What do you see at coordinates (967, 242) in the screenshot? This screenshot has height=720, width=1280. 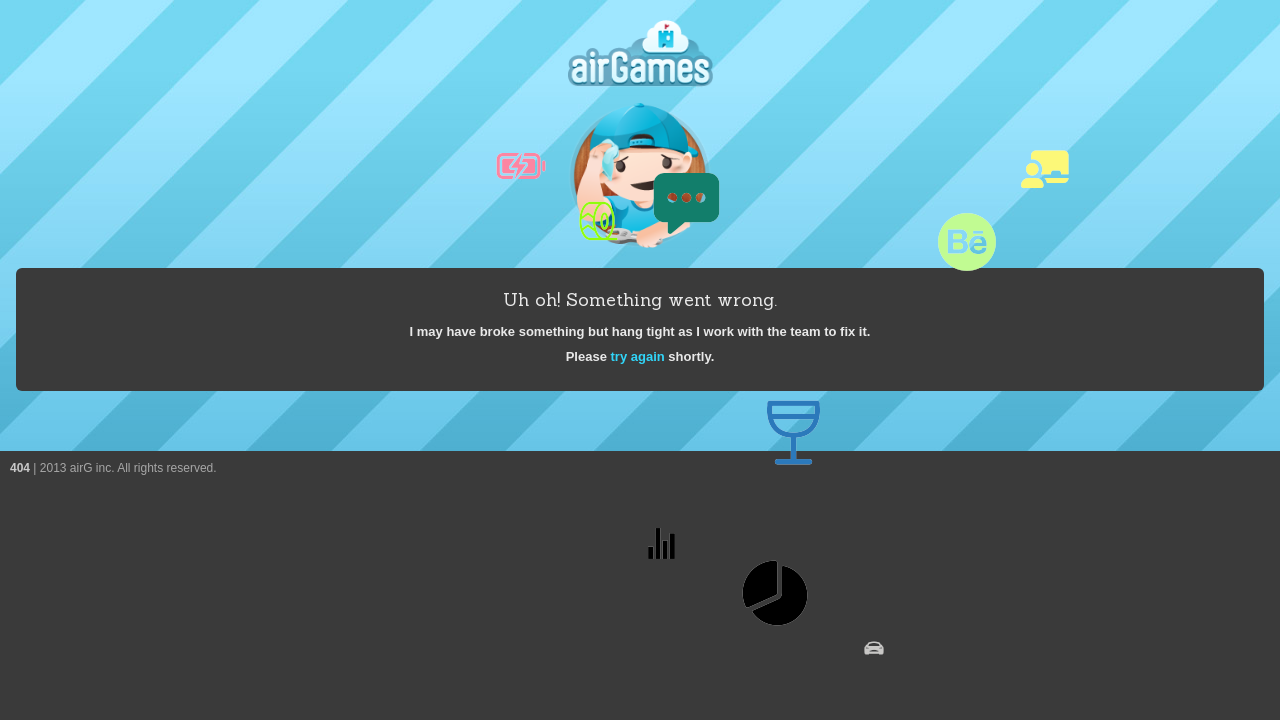 I see `visit Behance profile or portfolio` at bounding box center [967, 242].